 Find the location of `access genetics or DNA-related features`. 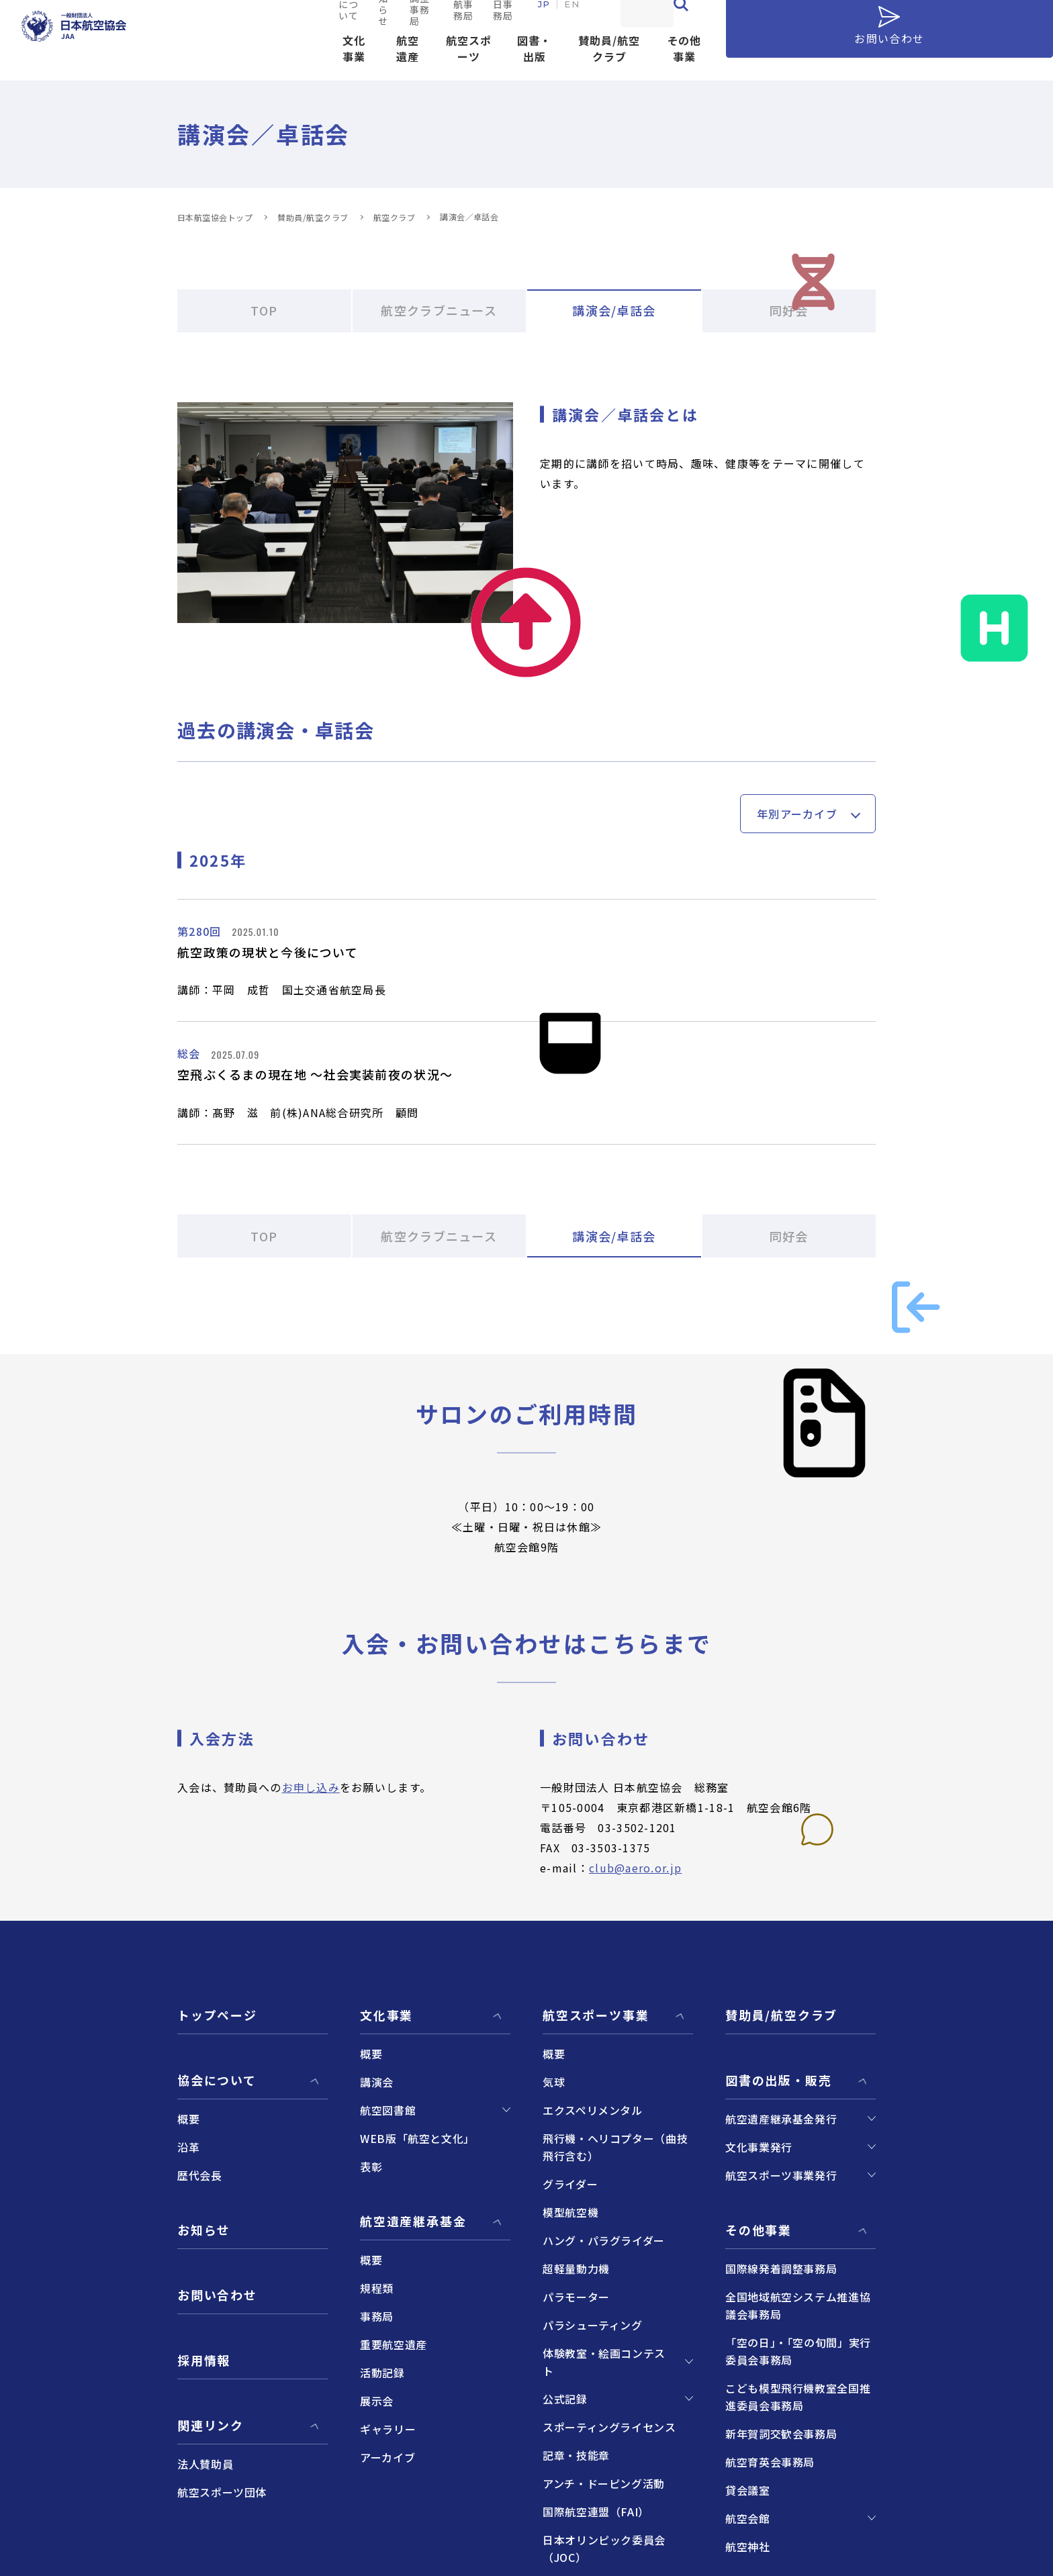

access genetics or DNA-related features is located at coordinates (813, 282).